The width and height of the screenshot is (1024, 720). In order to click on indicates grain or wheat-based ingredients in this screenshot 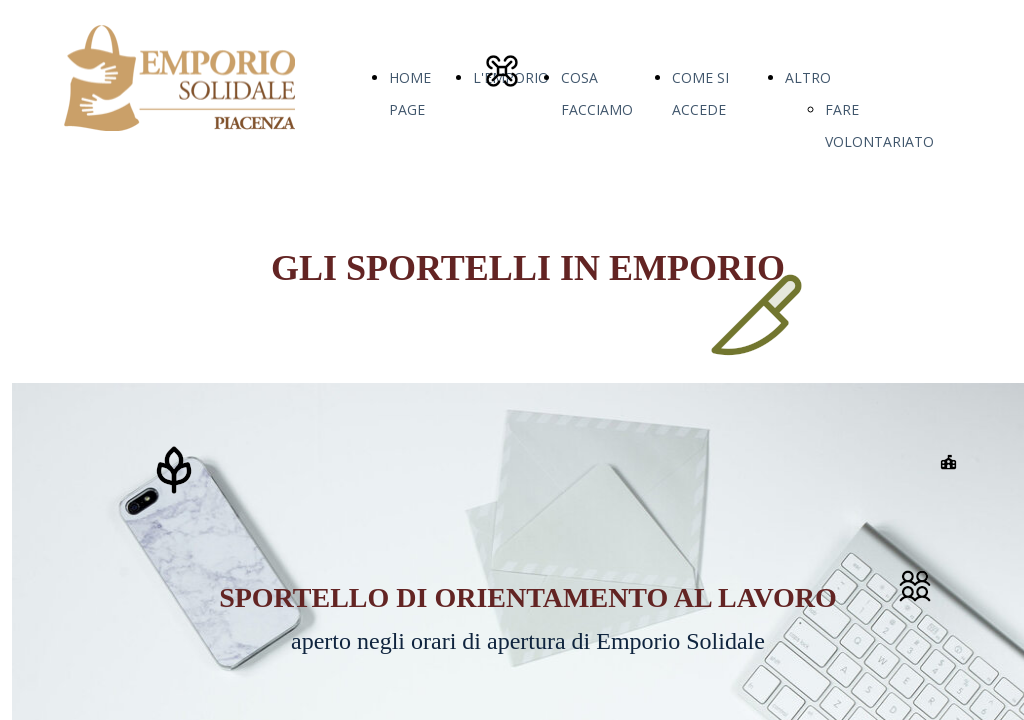, I will do `click(174, 470)`.